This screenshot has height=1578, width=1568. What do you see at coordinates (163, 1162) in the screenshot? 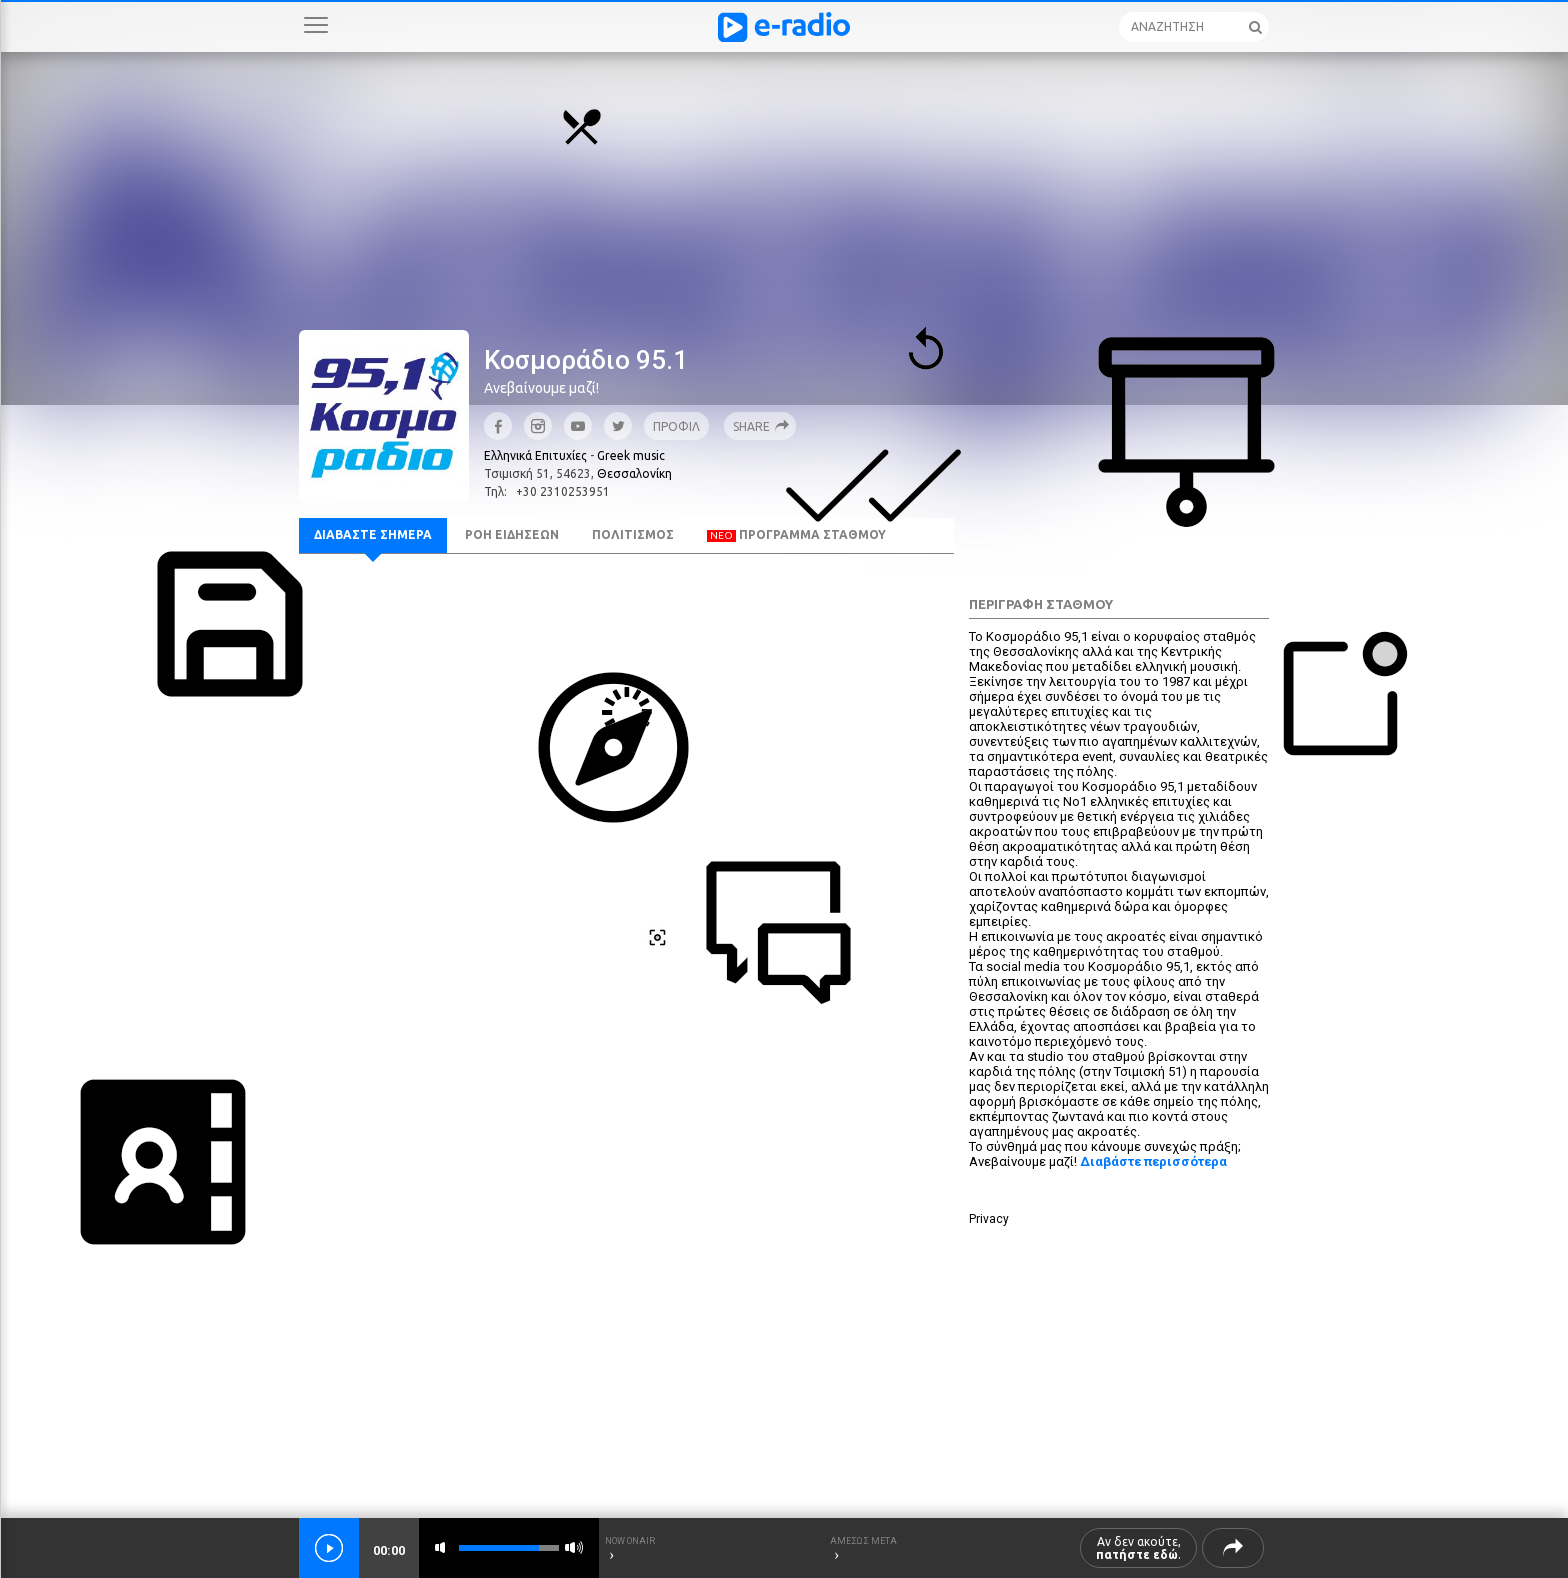
I see `open contacts or address book` at bounding box center [163, 1162].